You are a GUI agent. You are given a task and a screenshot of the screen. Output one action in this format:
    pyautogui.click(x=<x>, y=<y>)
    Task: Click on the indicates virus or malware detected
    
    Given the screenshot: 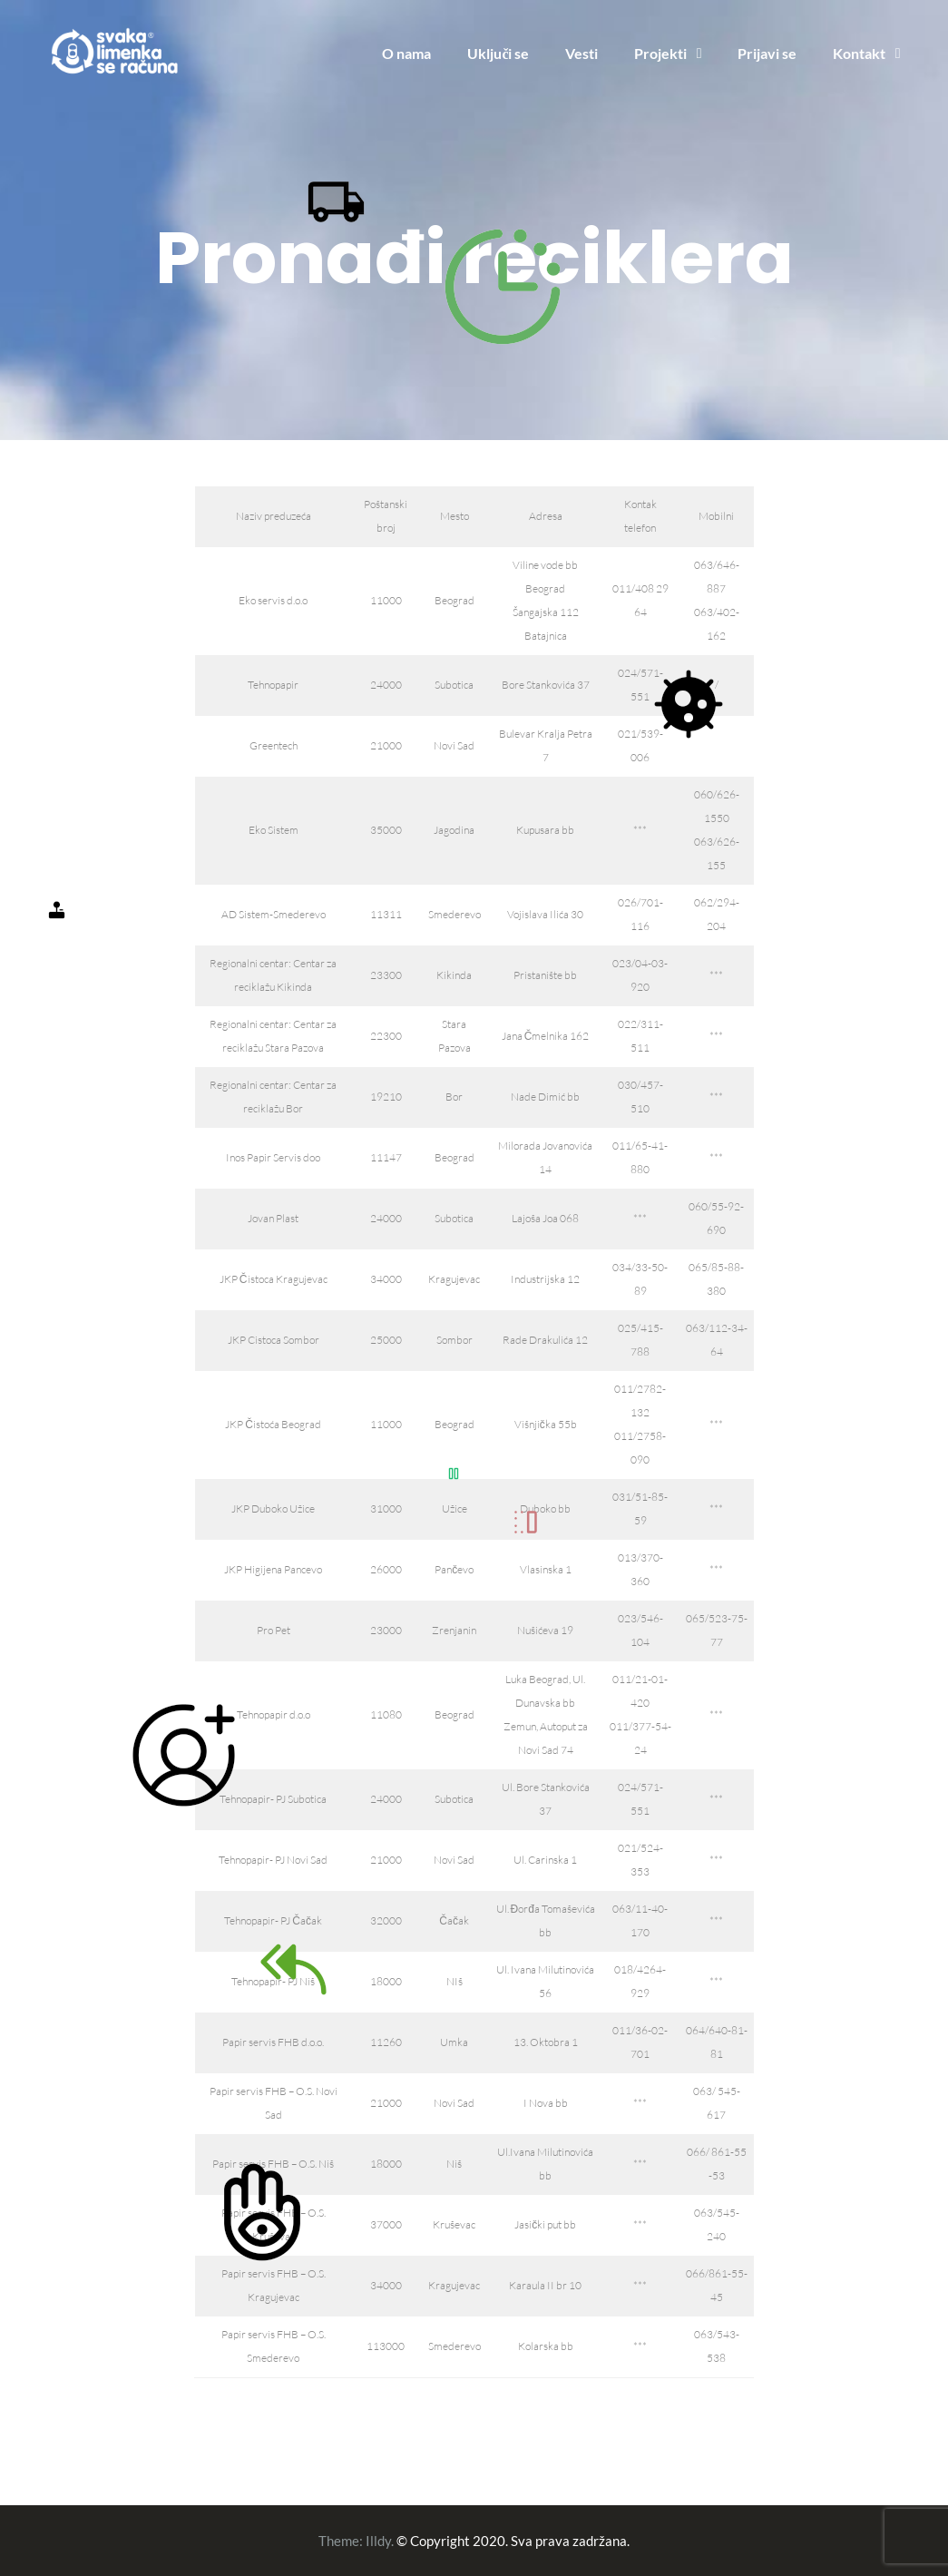 What is the action you would take?
    pyautogui.click(x=689, y=704)
    